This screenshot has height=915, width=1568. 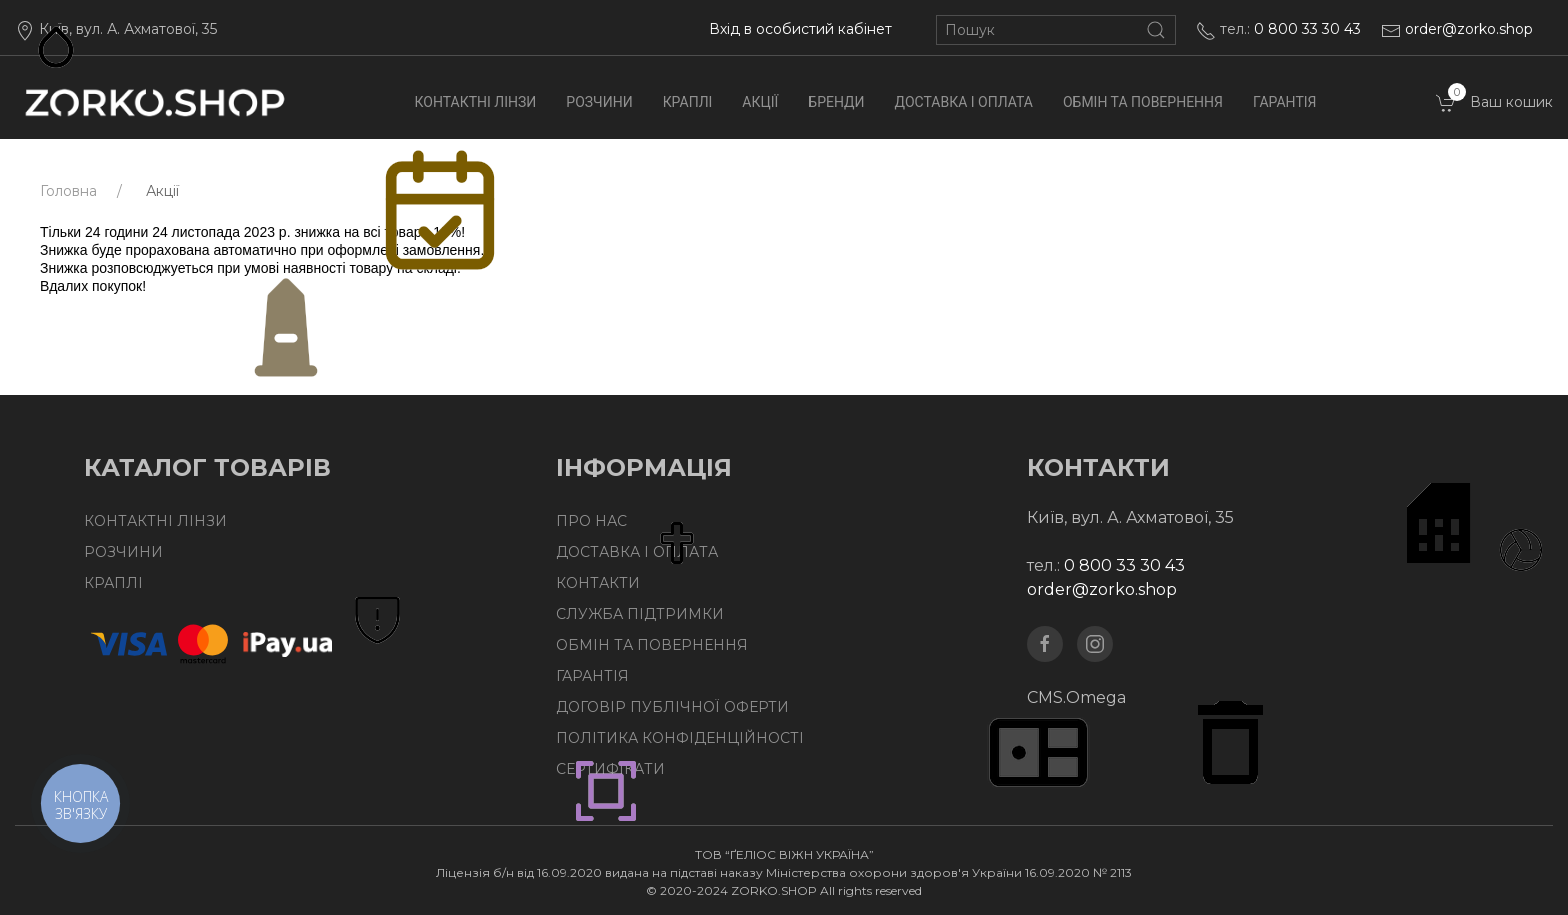 What do you see at coordinates (377, 617) in the screenshot?
I see `security warning or potential threat detected` at bounding box center [377, 617].